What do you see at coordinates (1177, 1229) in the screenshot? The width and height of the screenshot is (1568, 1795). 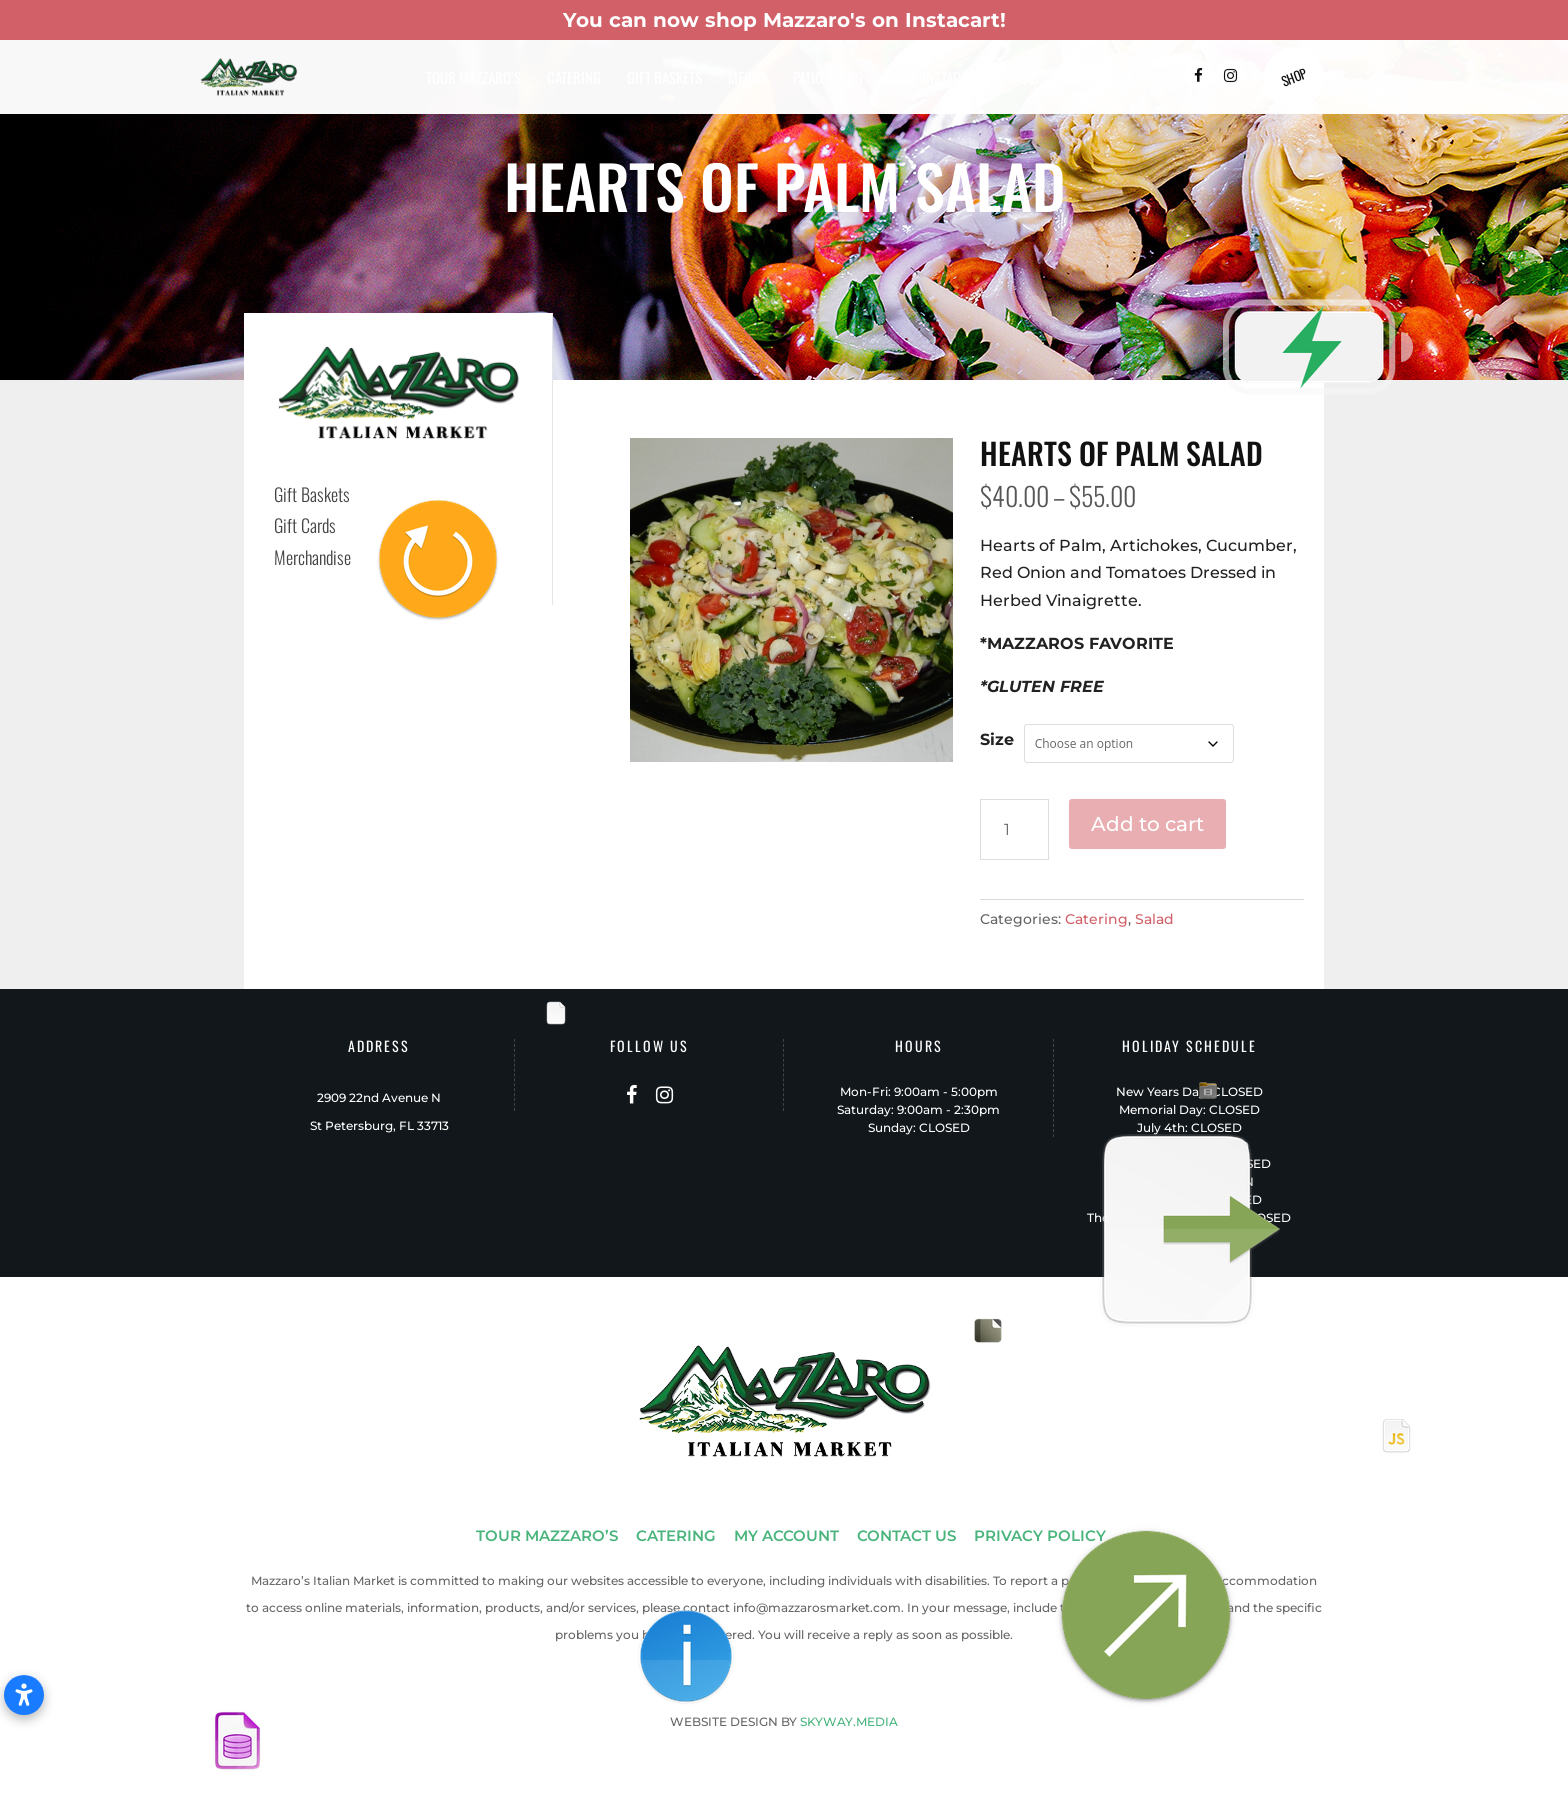 I see `export document to another location` at bounding box center [1177, 1229].